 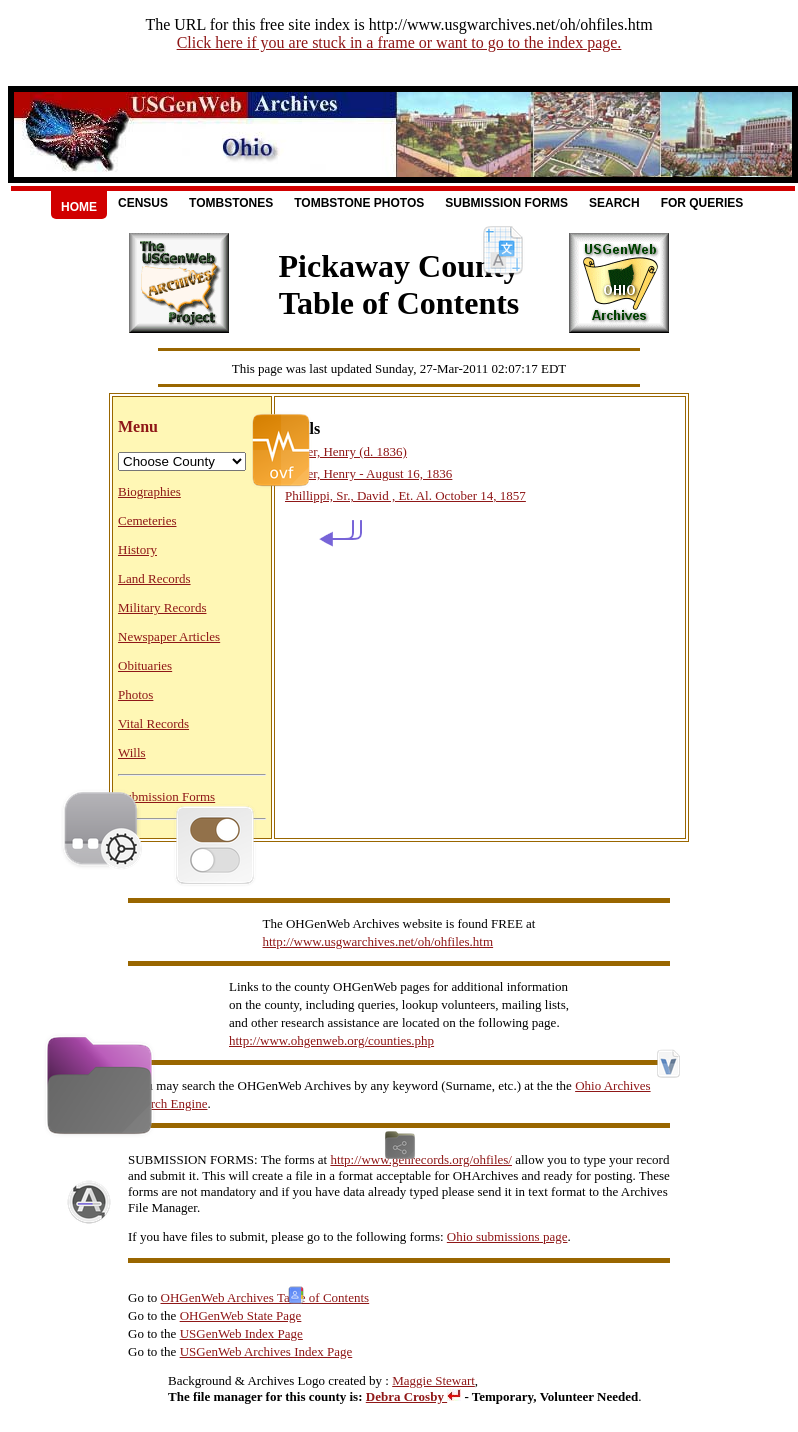 I want to click on an open folder in the file system, so click(x=99, y=1085).